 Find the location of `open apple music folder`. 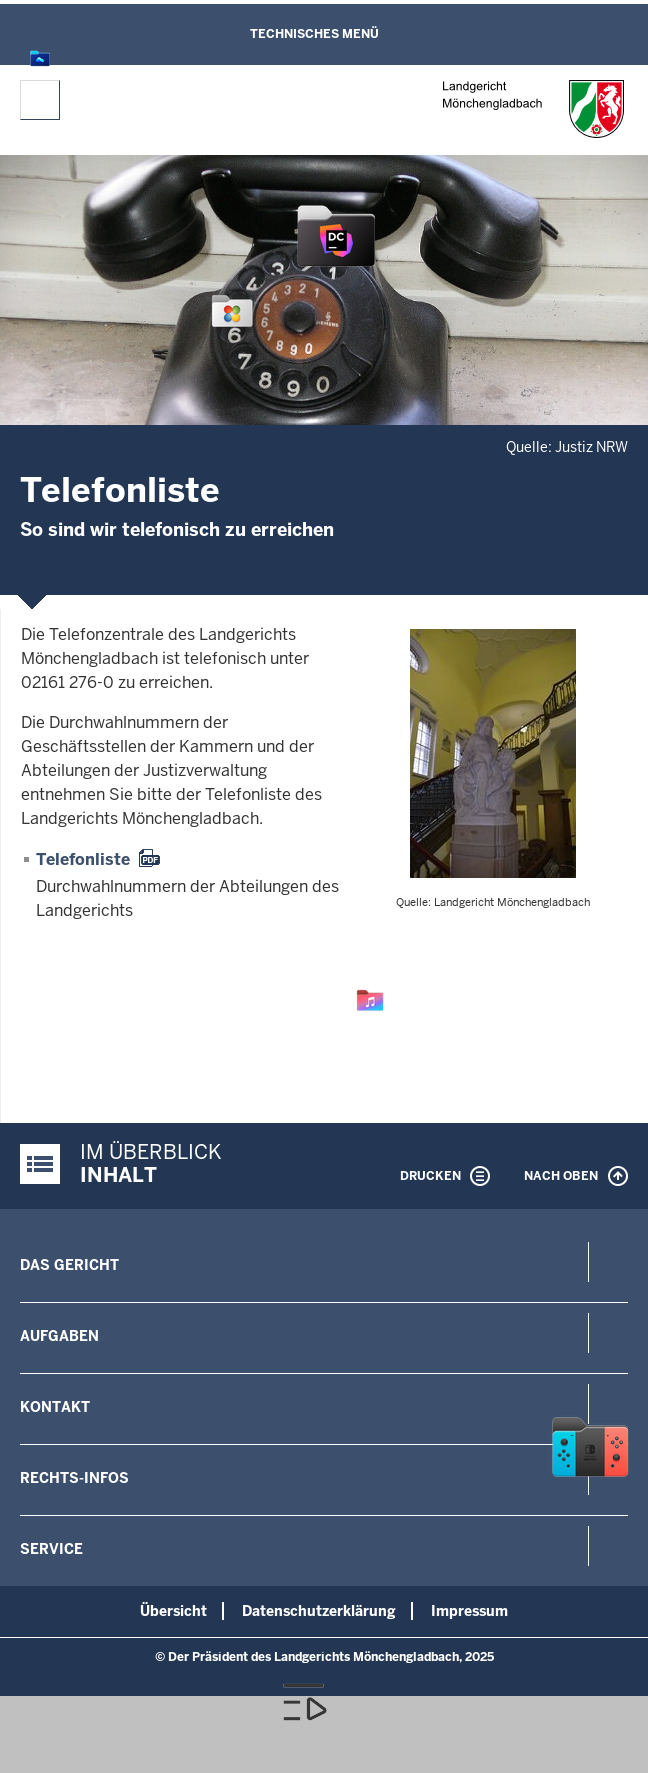

open apple music folder is located at coordinates (370, 1001).